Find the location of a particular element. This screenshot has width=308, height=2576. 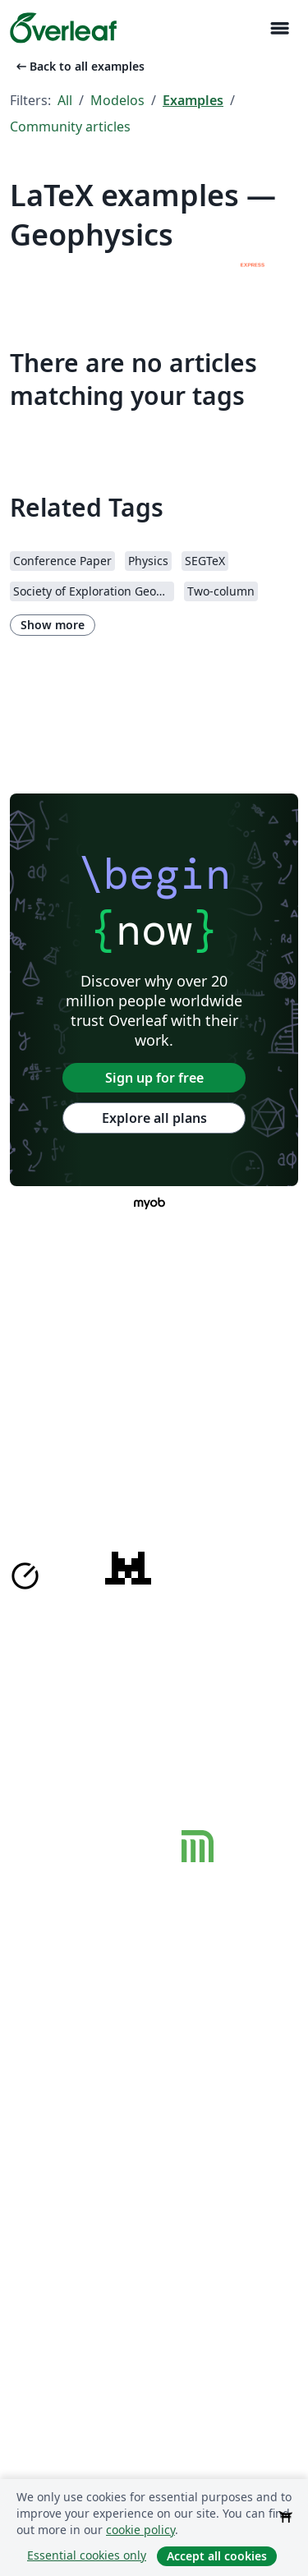

access navigation or compass features is located at coordinates (25, 1576).